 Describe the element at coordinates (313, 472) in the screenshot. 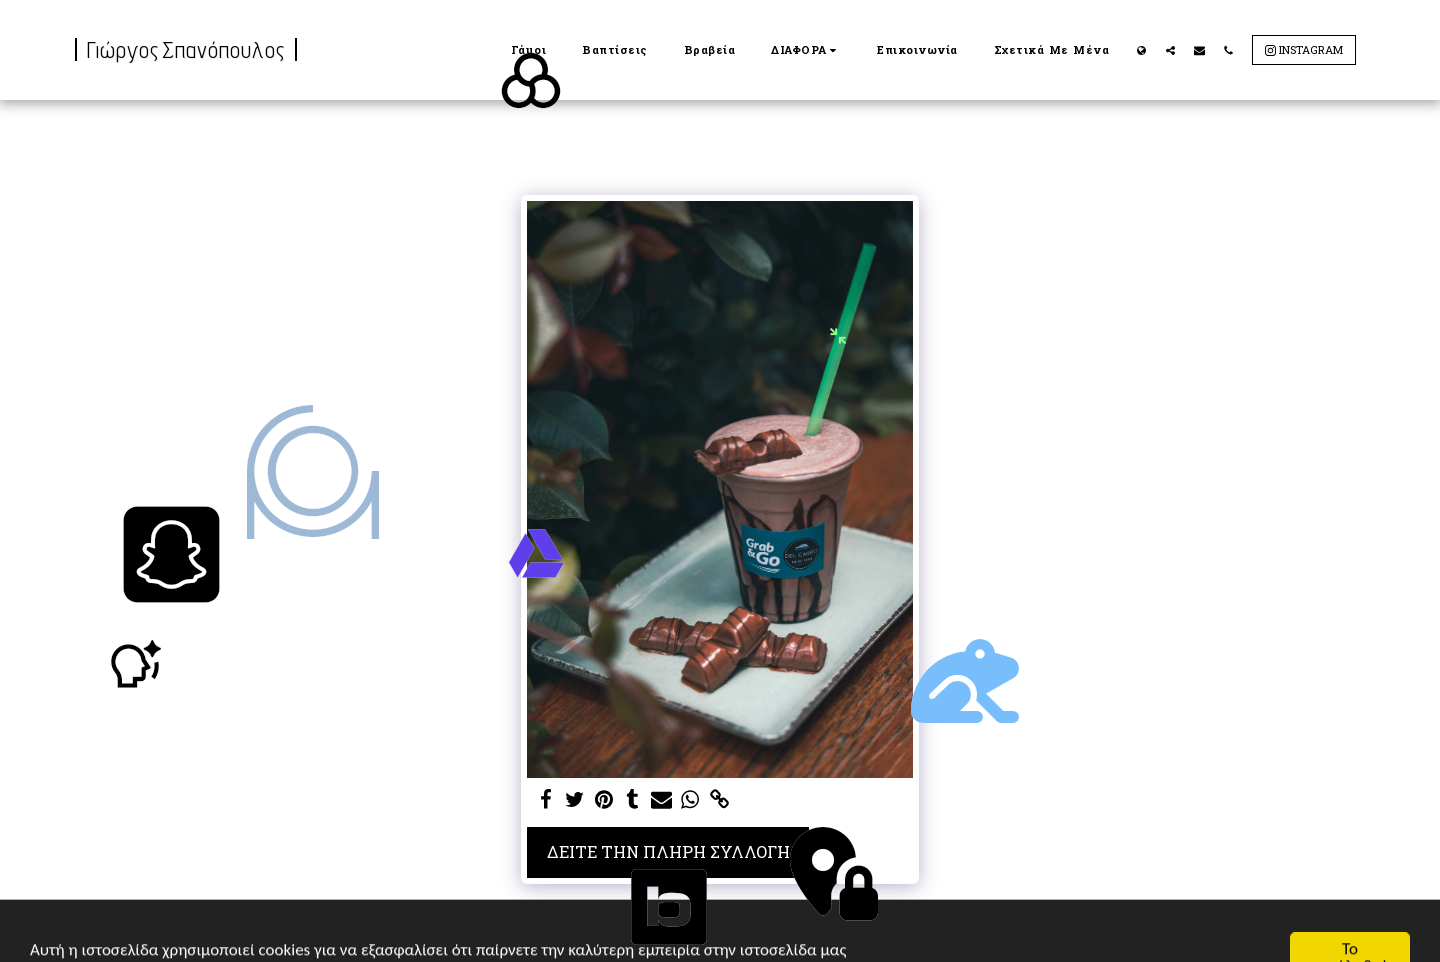

I see `mastercomfig logo - a Team Fortress 2 performance optimization tool` at that location.